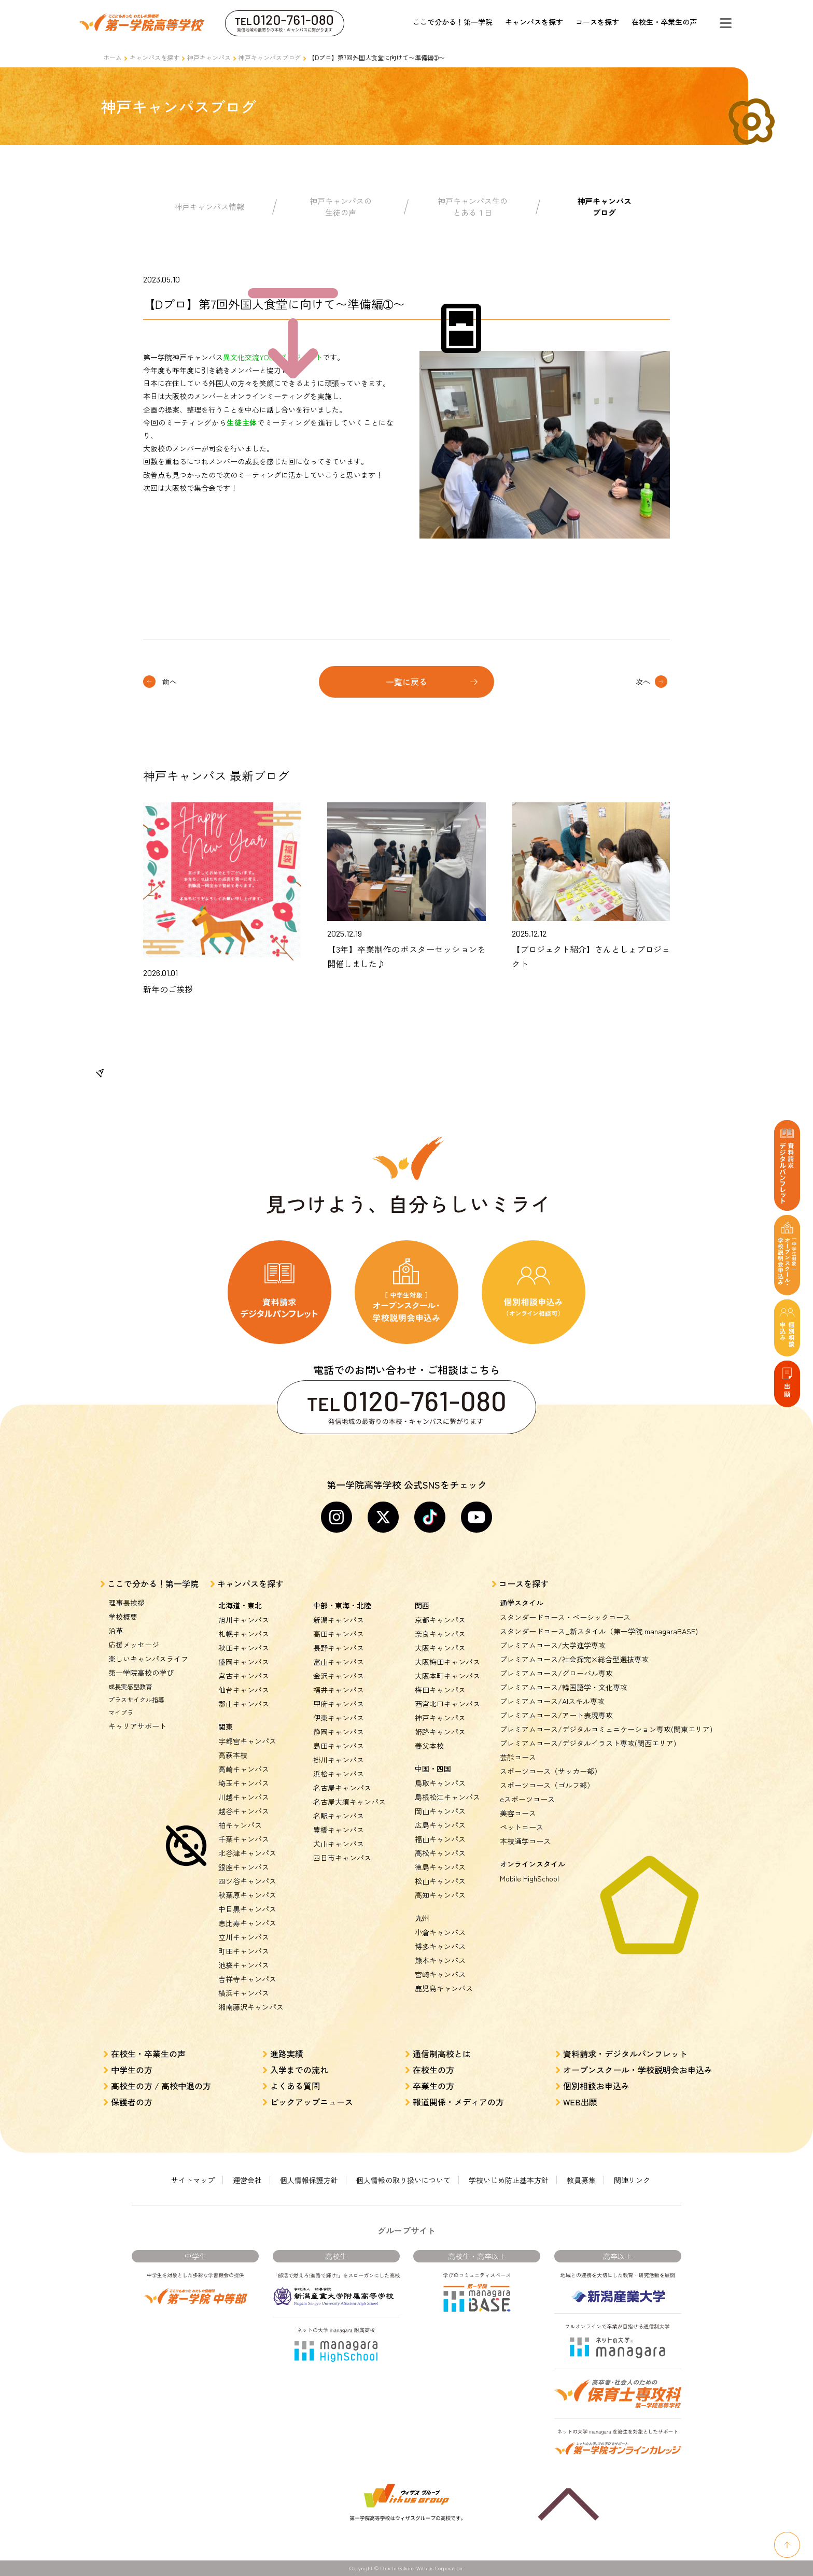 The width and height of the screenshot is (813, 2576). I want to click on collapse or minimize a section, so click(568, 2507).